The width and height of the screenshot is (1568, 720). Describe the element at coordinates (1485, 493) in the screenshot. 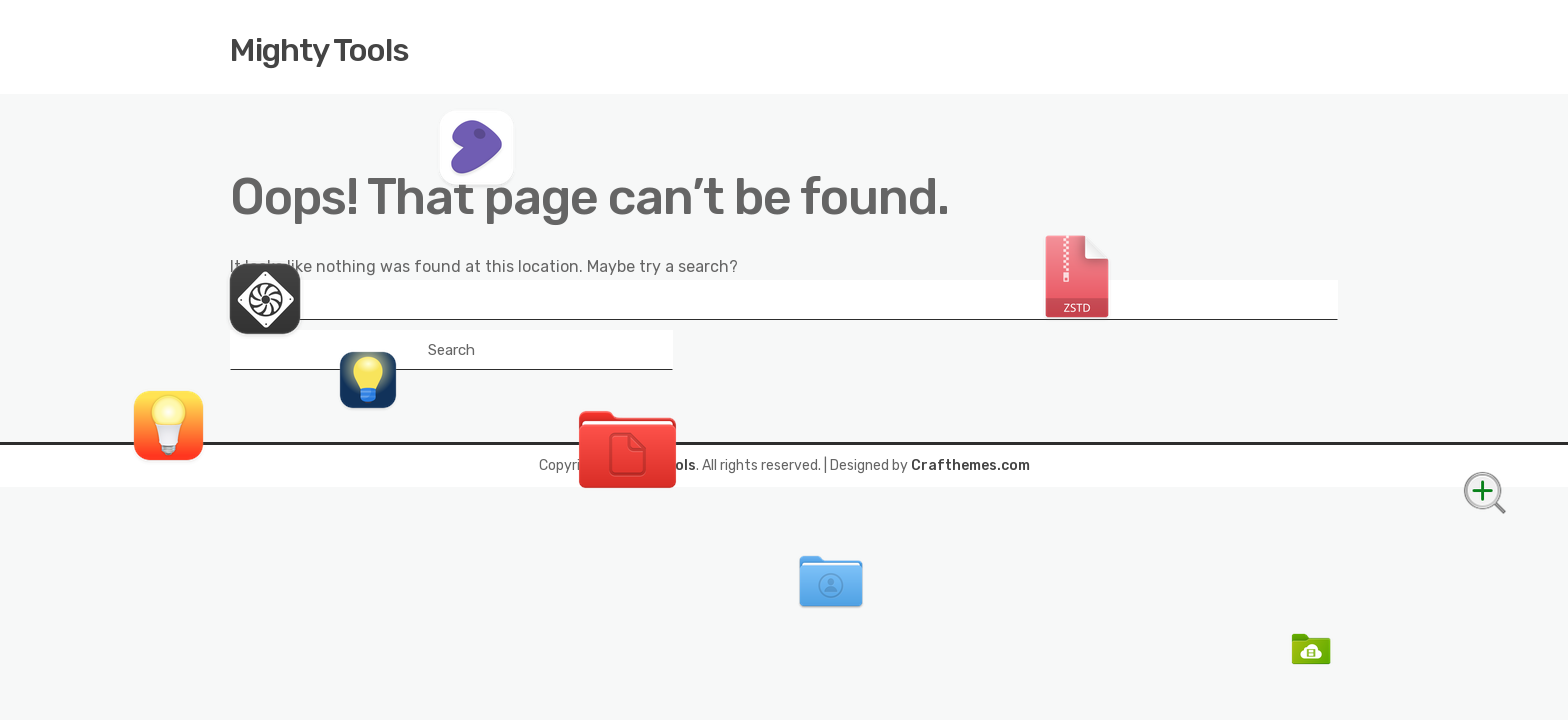

I see `zoom in on the current view` at that location.